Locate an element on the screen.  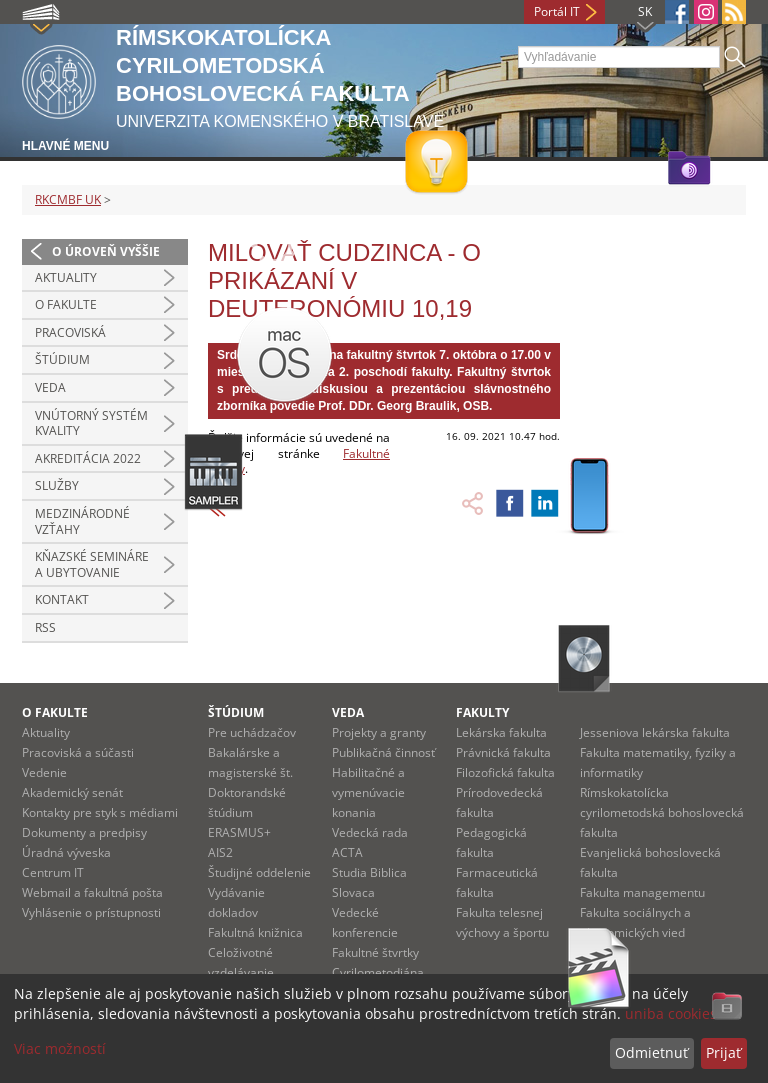
indicates macos operating system is located at coordinates (284, 354).